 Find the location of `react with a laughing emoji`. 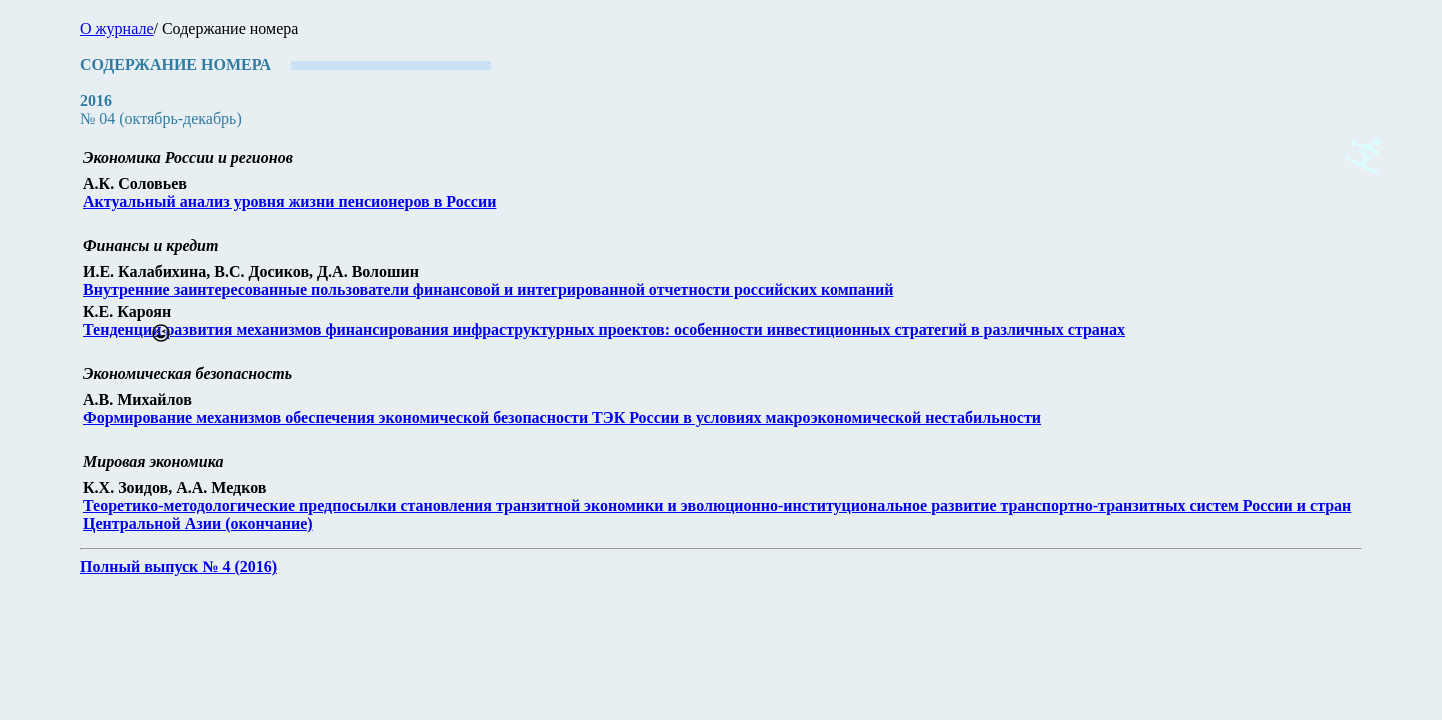

react with a laughing emoji is located at coordinates (161, 333).